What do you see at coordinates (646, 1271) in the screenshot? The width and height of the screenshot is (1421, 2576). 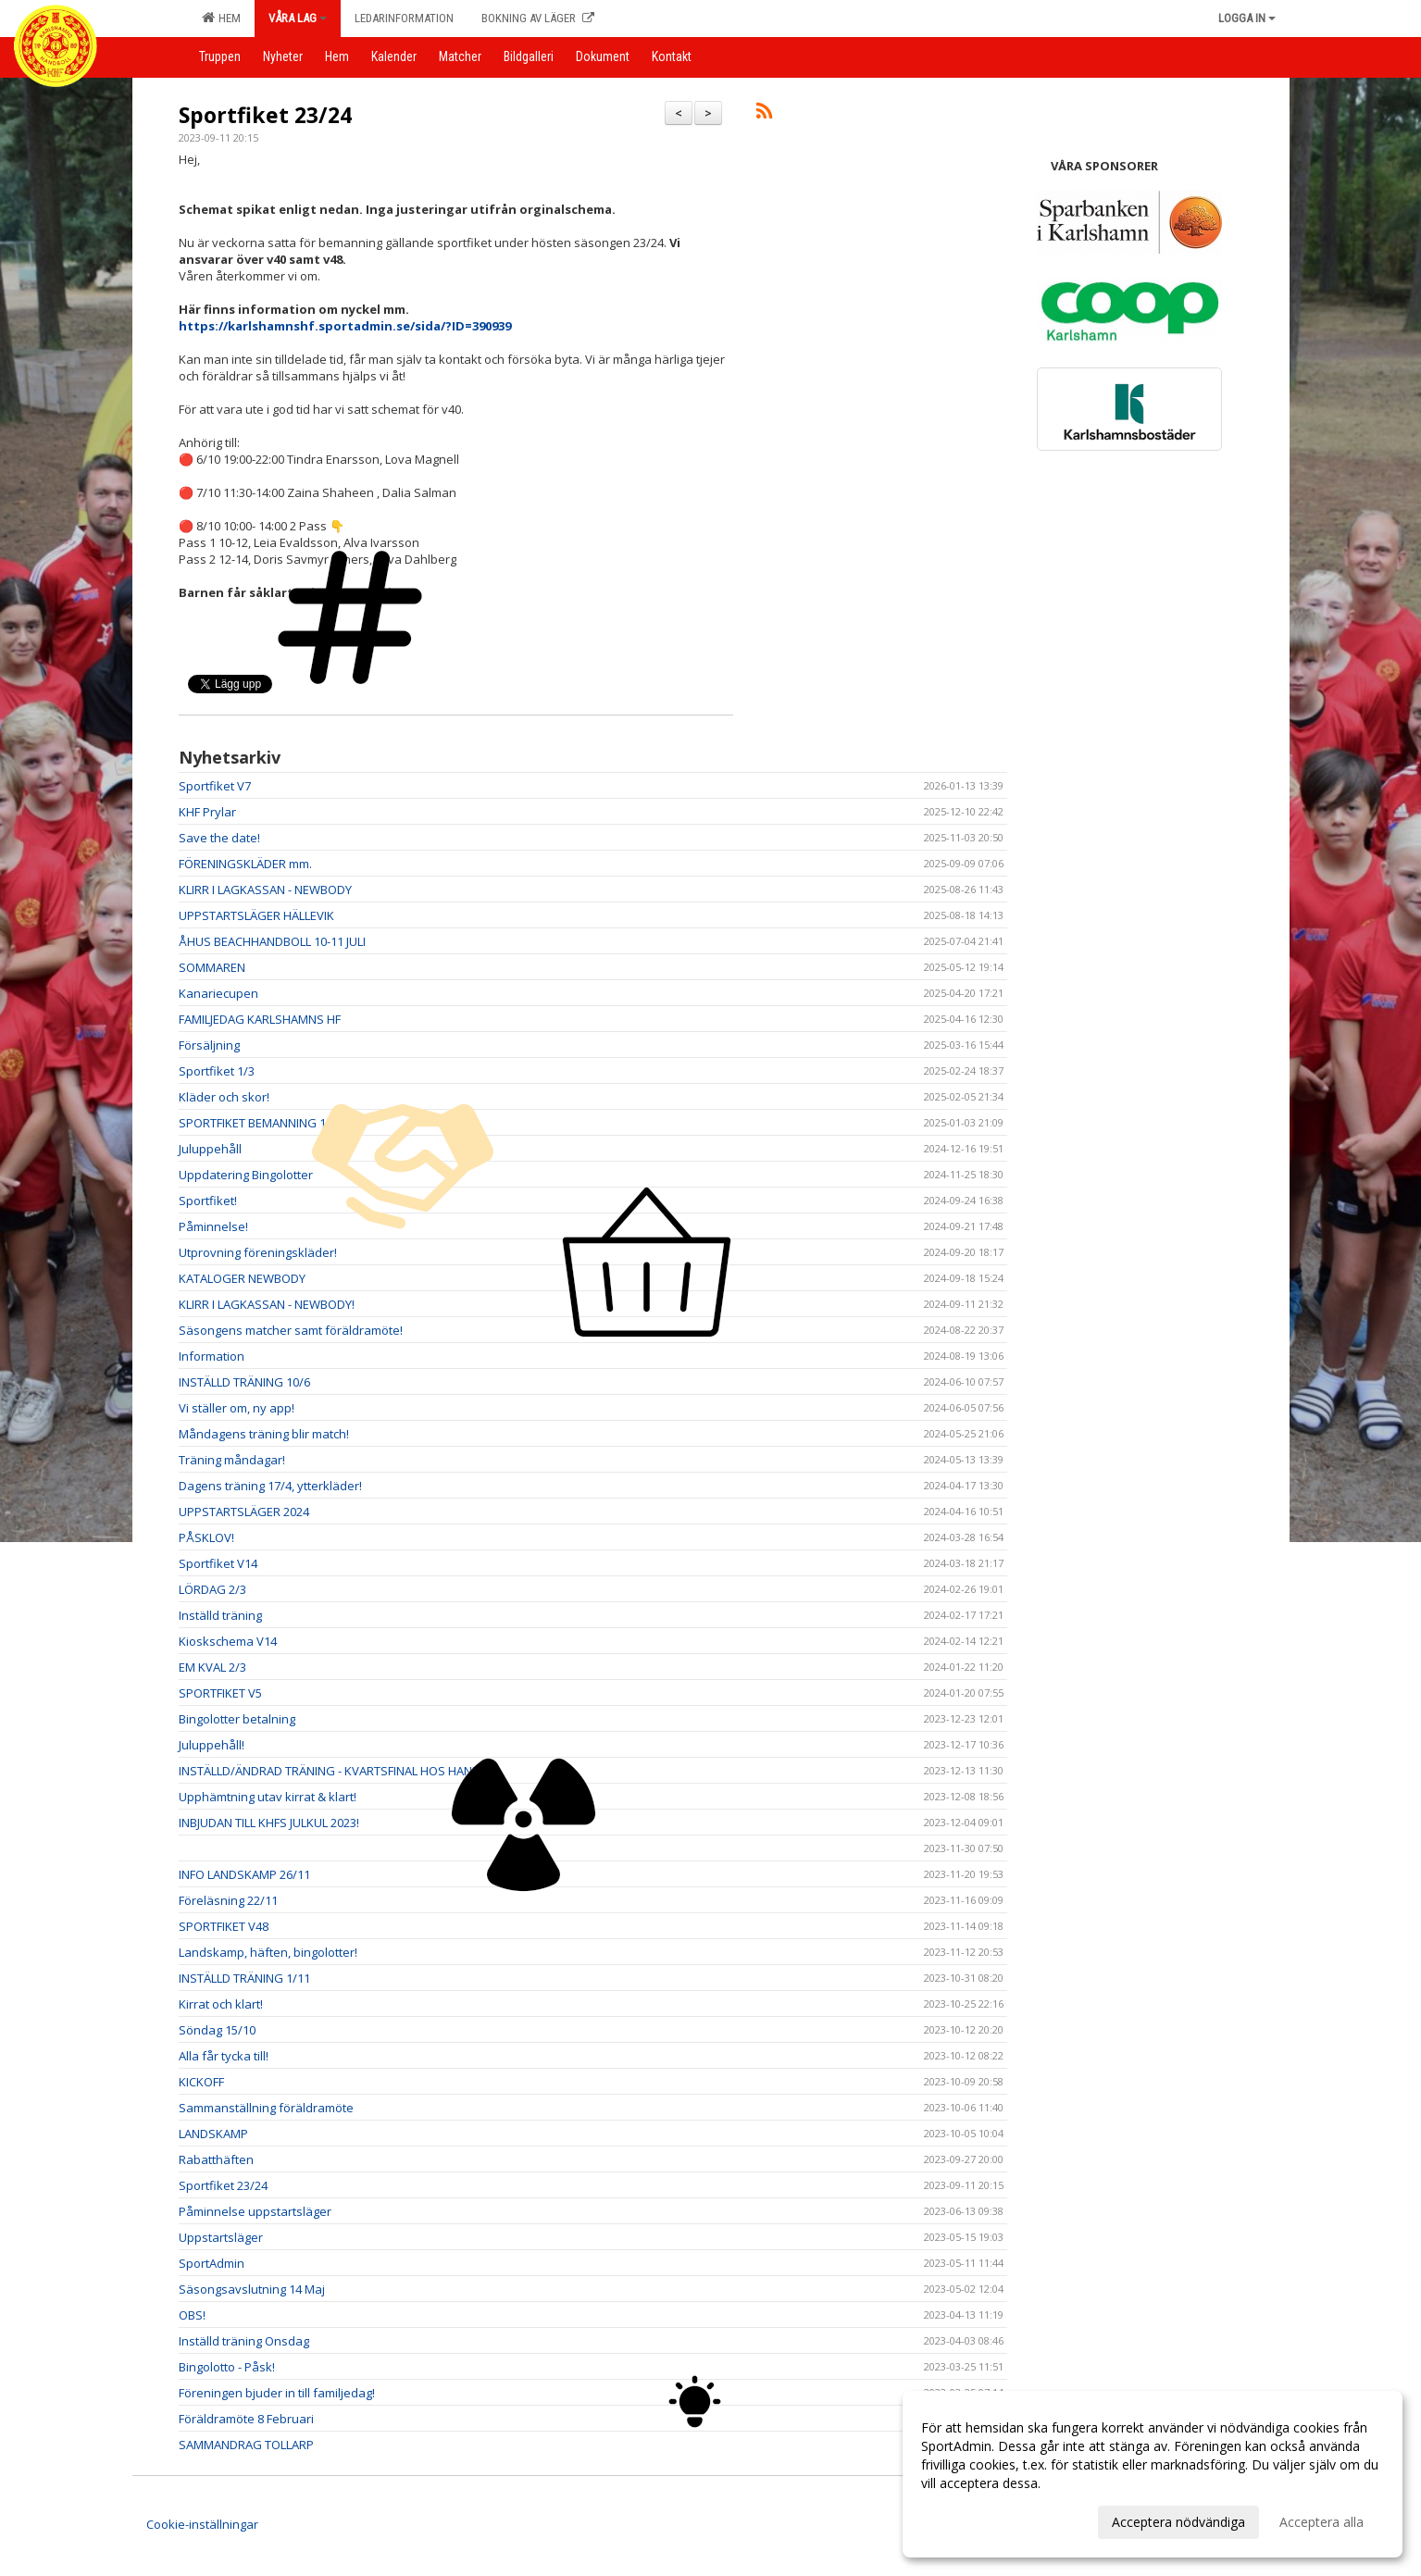 I see `view your shopping basket` at bounding box center [646, 1271].